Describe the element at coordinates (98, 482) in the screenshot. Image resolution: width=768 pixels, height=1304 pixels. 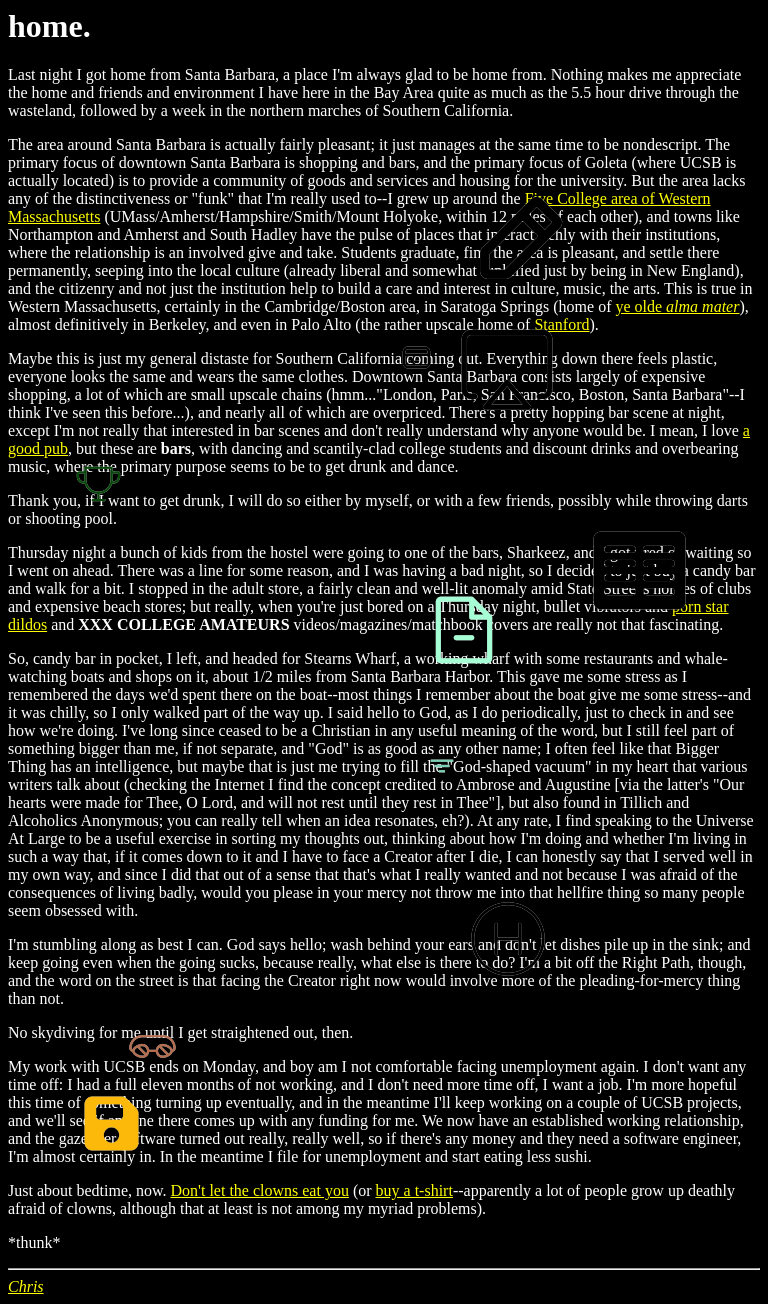
I see `view achievements or awards` at that location.